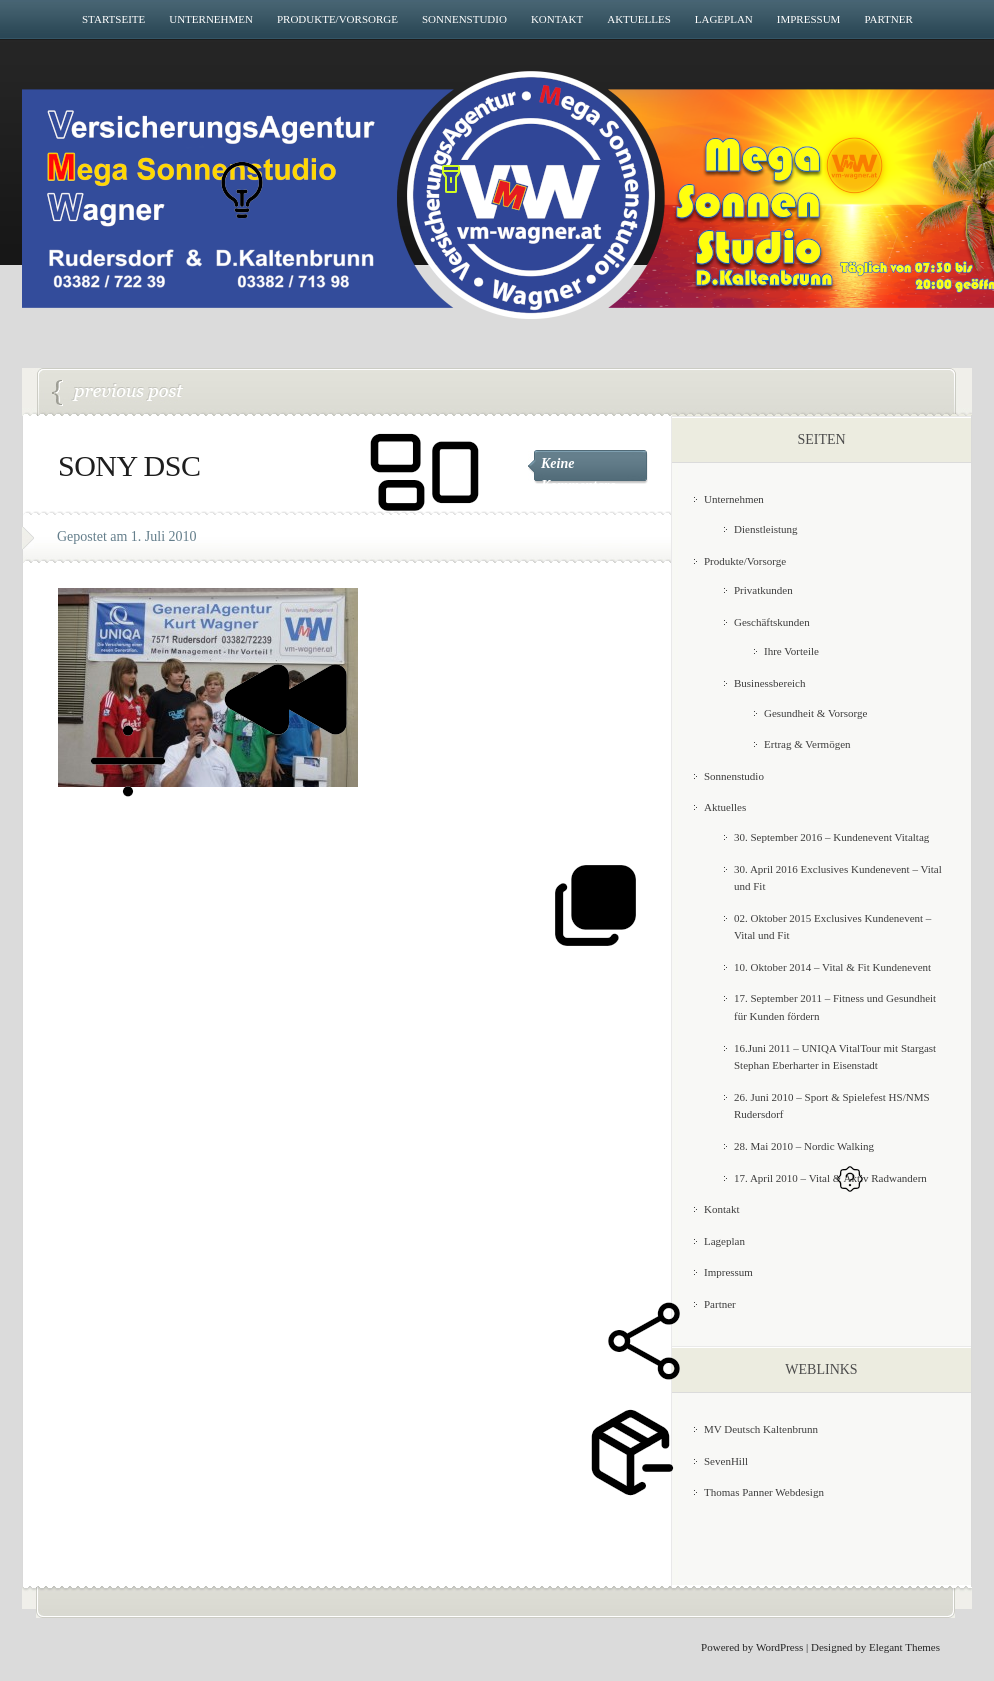 This screenshot has width=994, height=1681. Describe the element at coordinates (424, 468) in the screenshot. I see `view grouped elements or layouts` at that location.